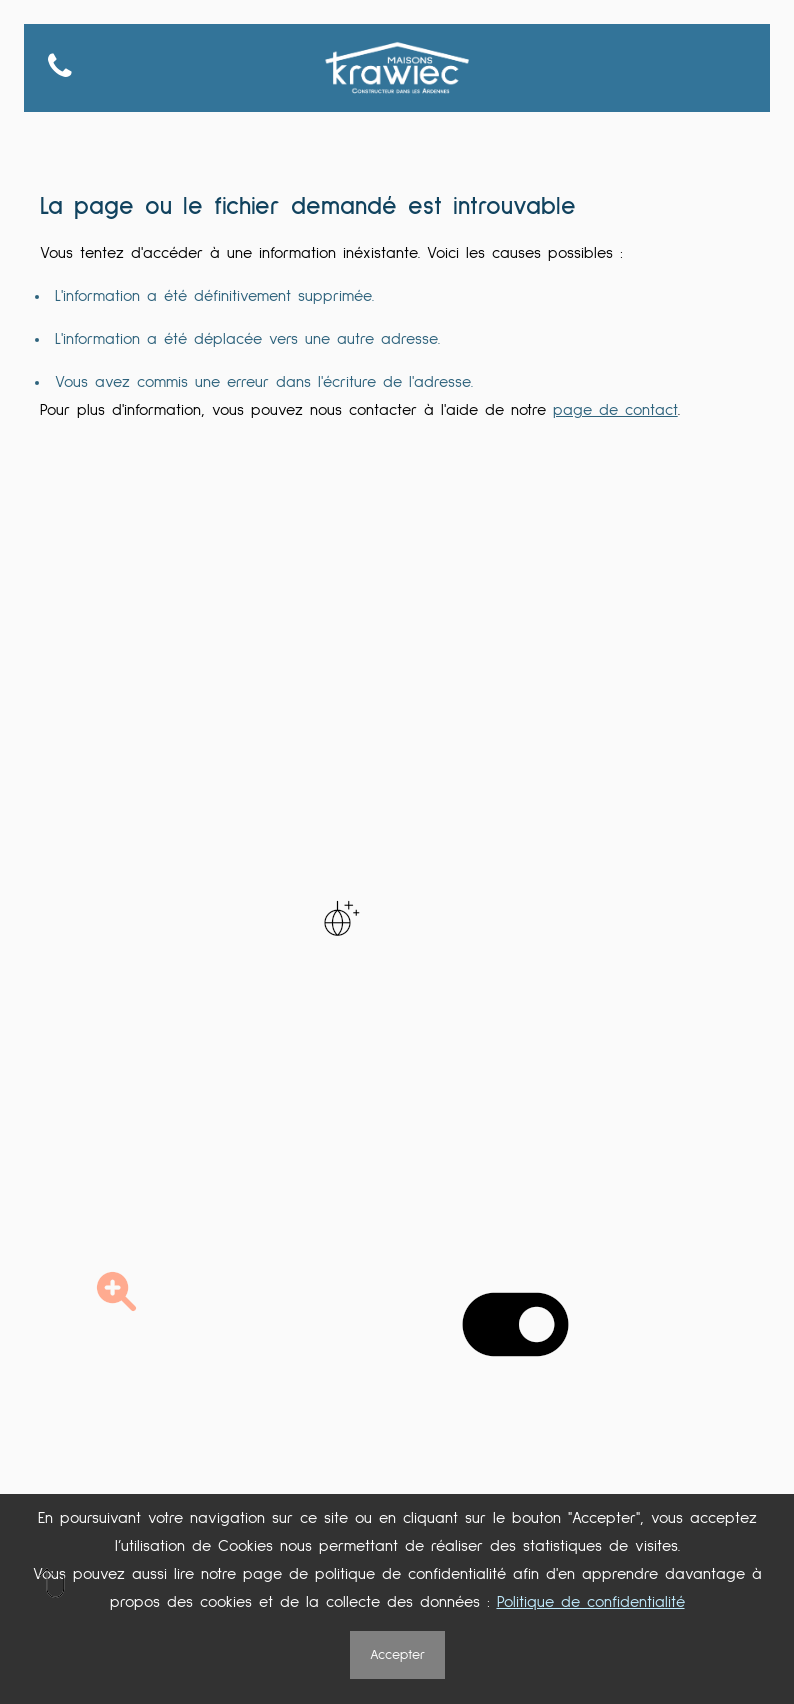 The image size is (794, 1704). I want to click on go back or return to previous screen, so click(53, 1583).